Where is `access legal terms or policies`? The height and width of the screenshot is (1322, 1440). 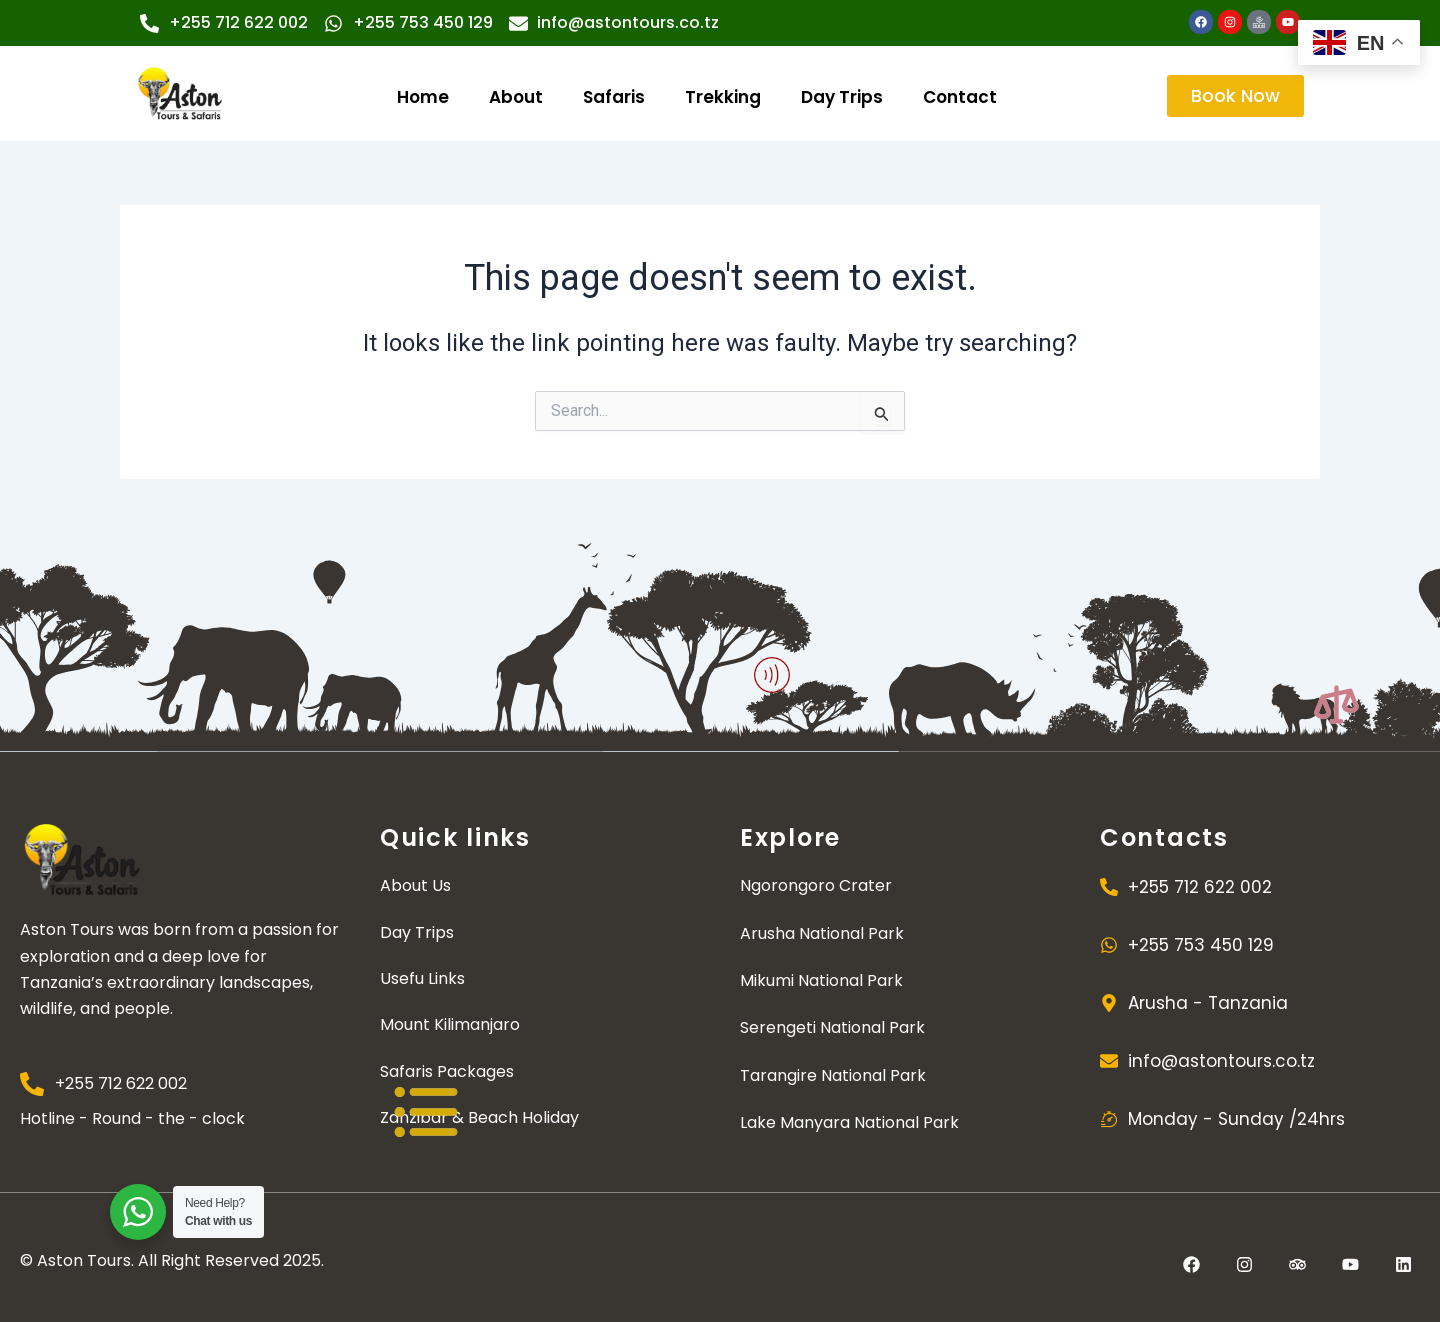
access legal terms or policies is located at coordinates (1336, 704).